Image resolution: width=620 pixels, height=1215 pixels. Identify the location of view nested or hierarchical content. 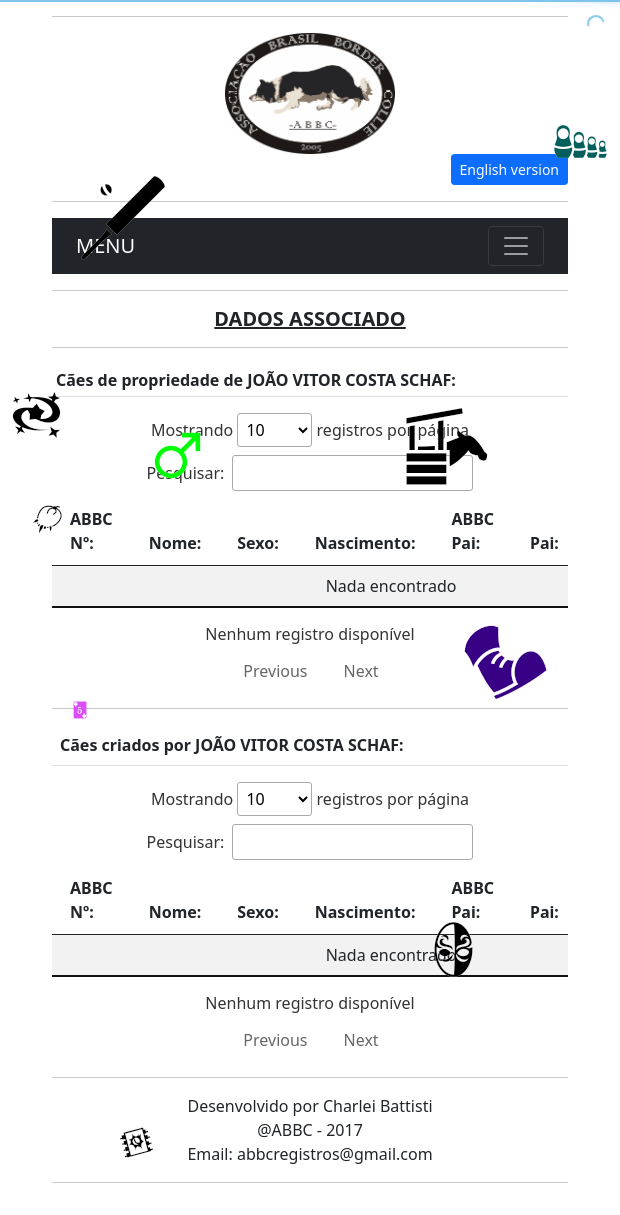
(580, 141).